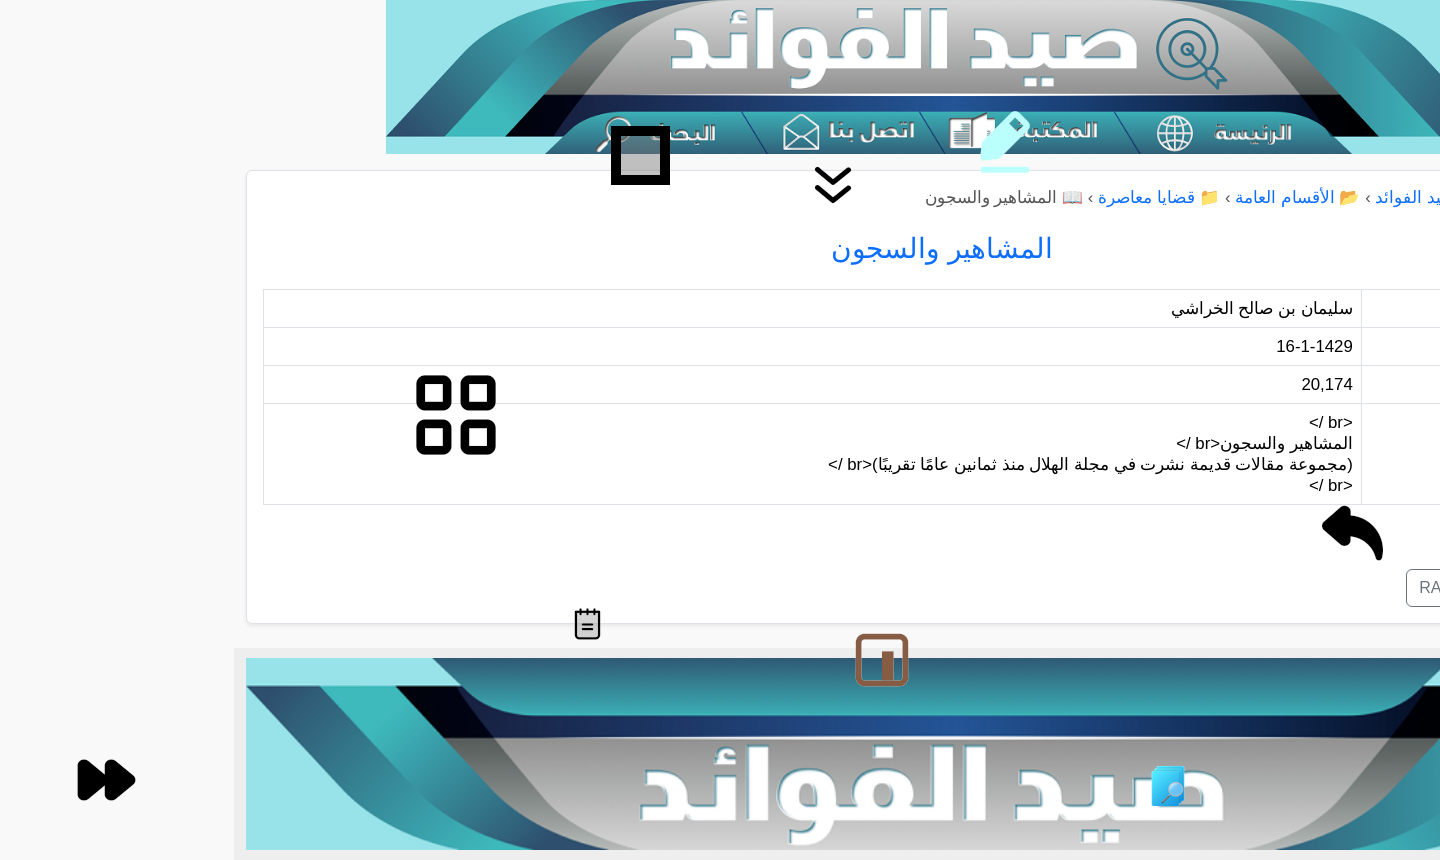 This screenshot has width=1440, height=860. Describe the element at coordinates (1168, 786) in the screenshot. I see `search files or documents` at that location.